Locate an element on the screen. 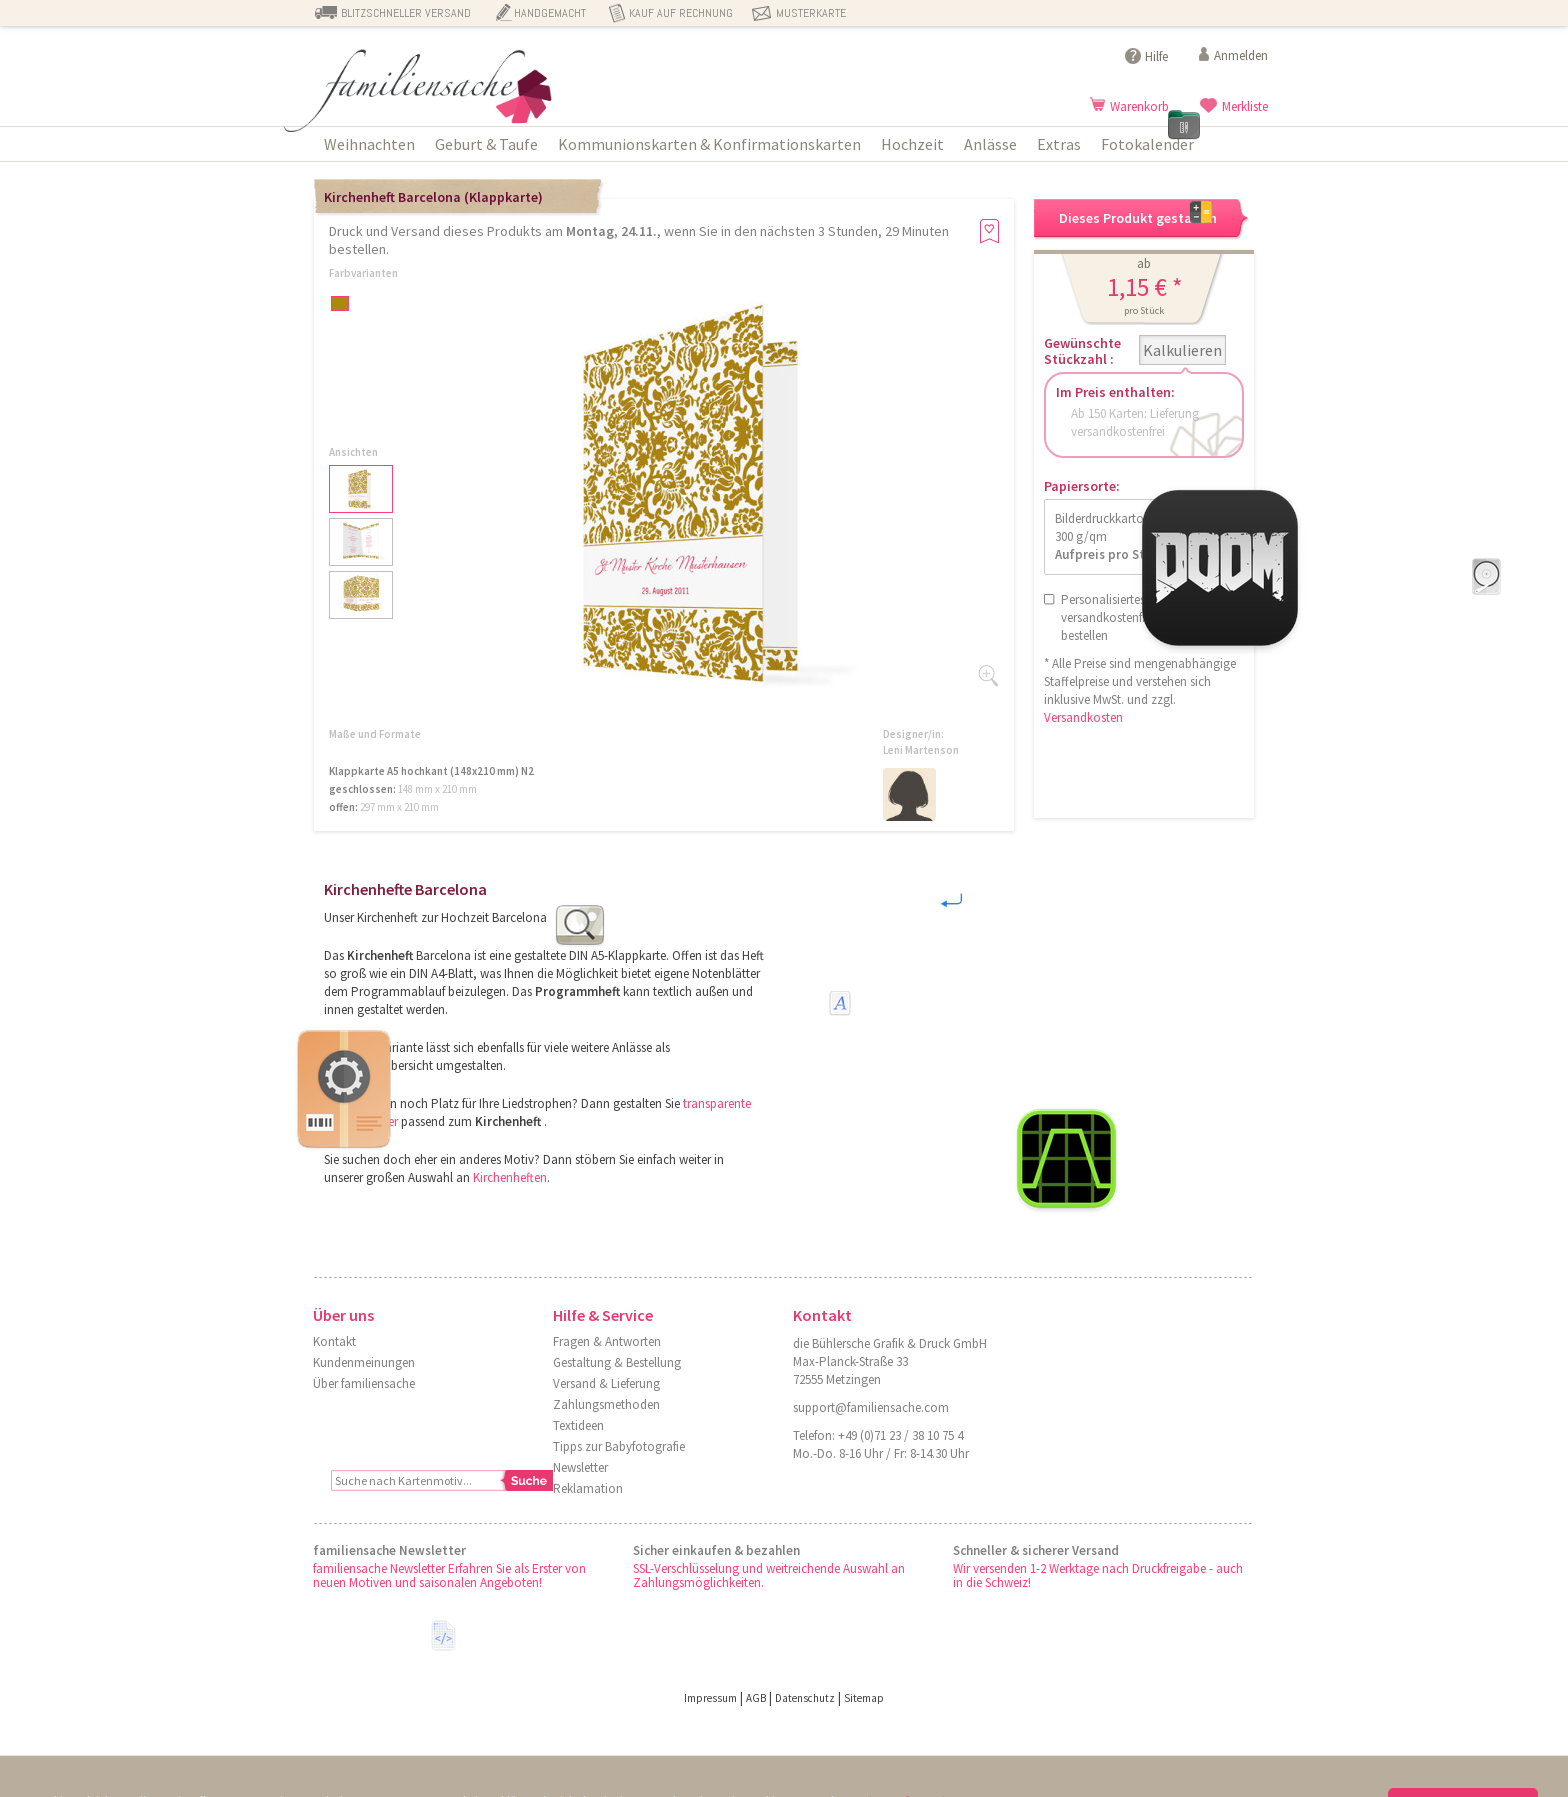  launch DOOM (2016) game is located at coordinates (1220, 568).